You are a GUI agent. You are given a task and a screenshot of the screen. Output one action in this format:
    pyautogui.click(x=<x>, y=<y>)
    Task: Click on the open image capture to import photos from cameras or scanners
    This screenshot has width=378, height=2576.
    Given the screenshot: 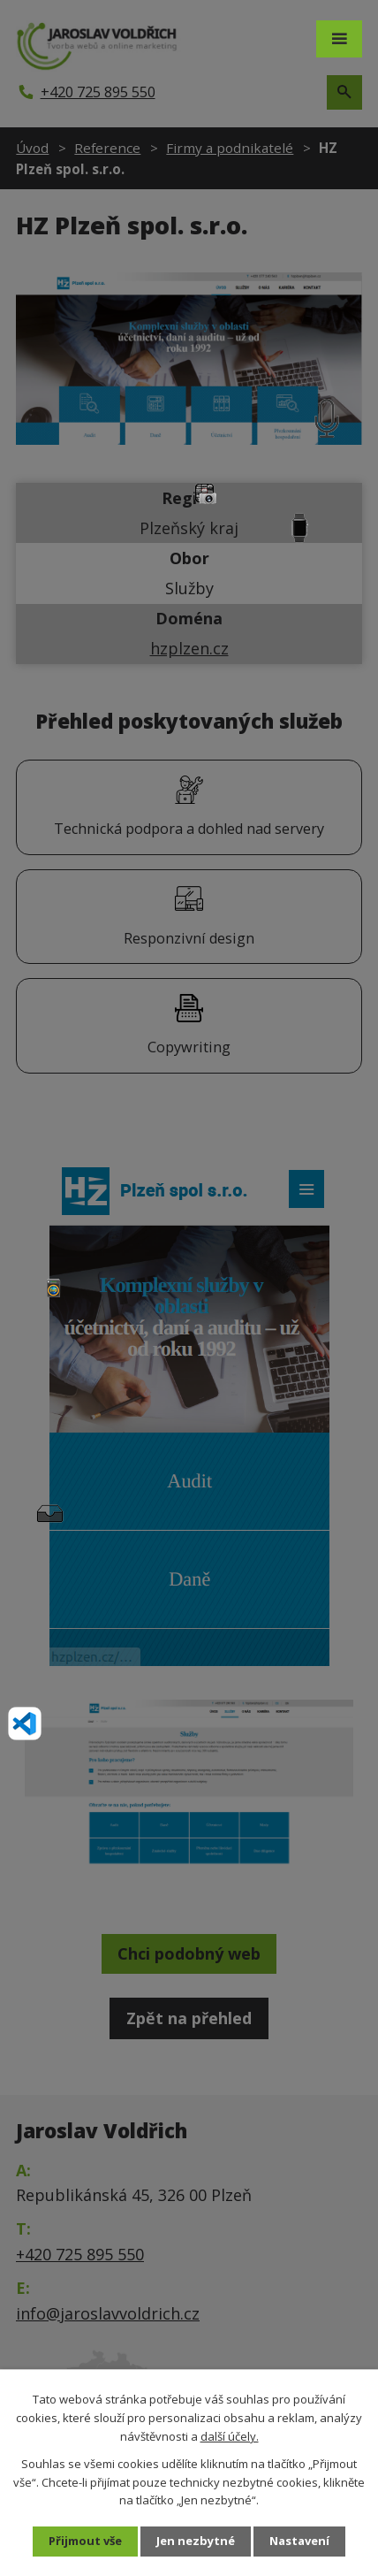 What is the action you would take?
    pyautogui.click(x=204, y=493)
    